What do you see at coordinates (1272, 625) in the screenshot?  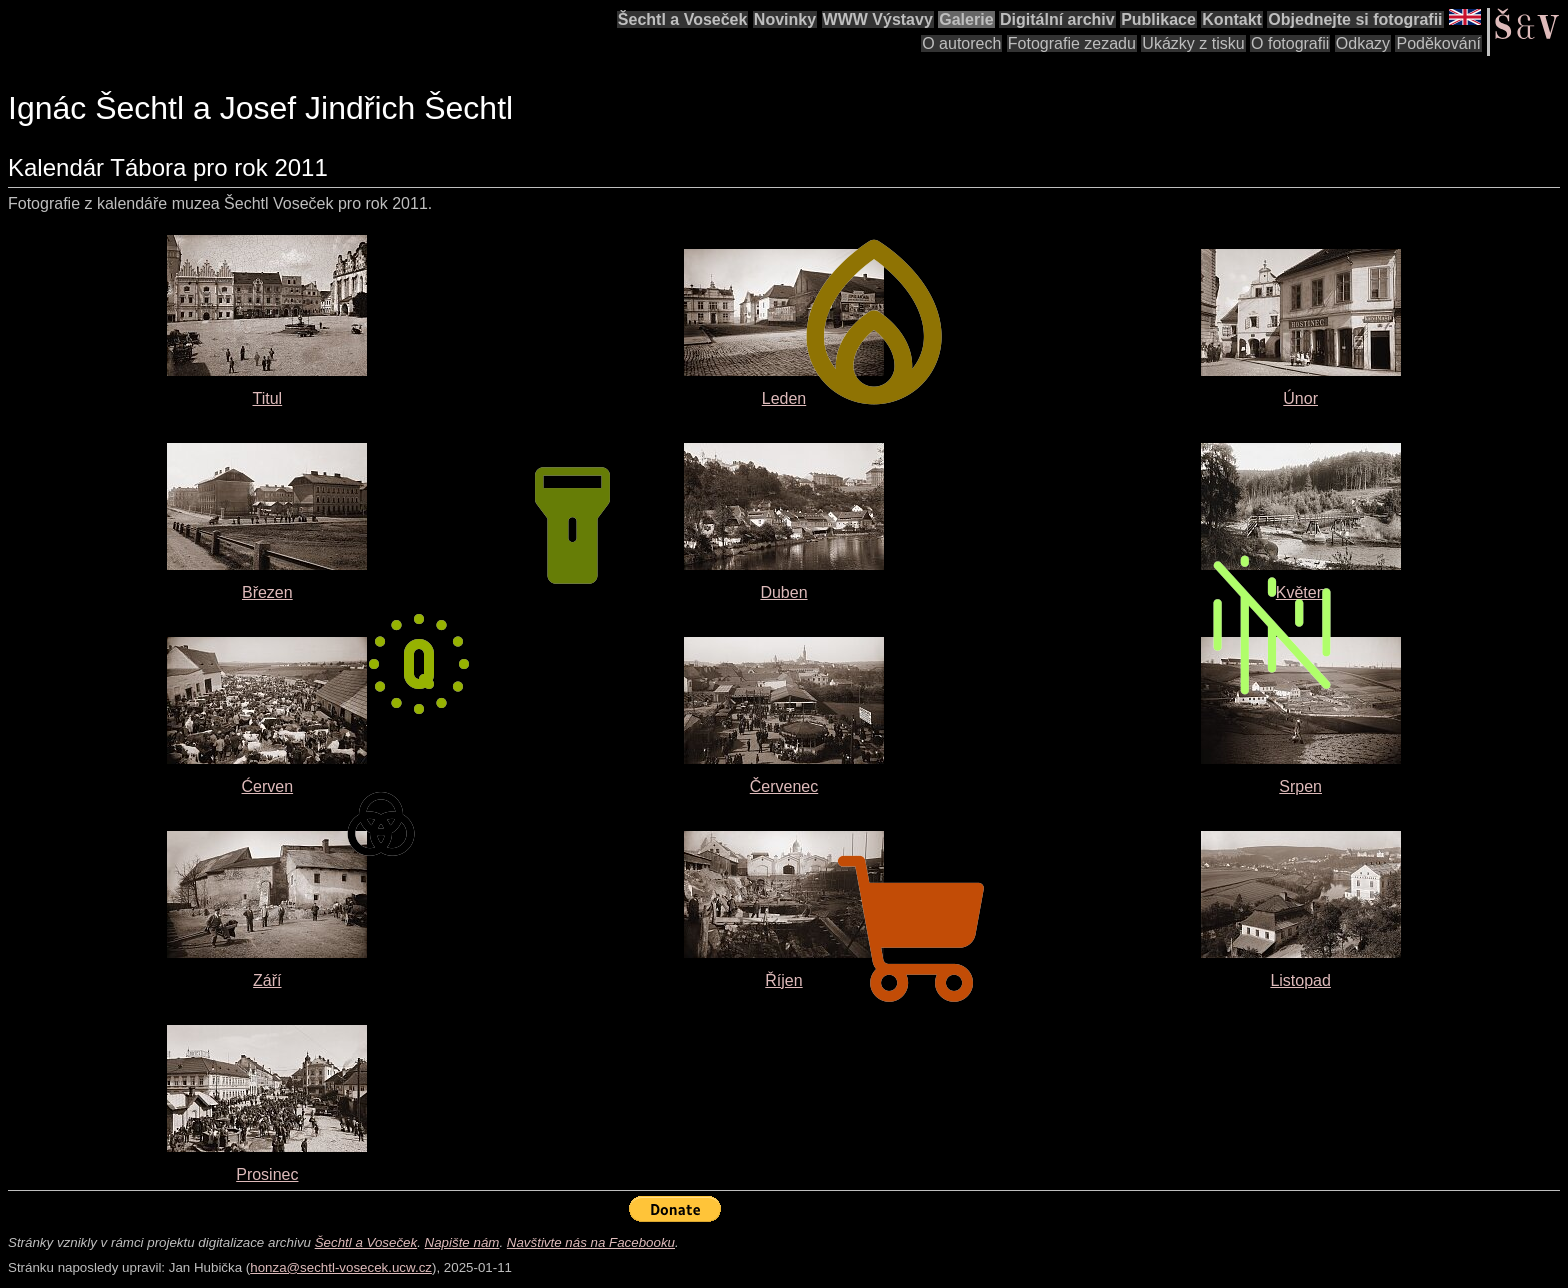 I see `audio waveform muted or disabled` at bounding box center [1272, 625].